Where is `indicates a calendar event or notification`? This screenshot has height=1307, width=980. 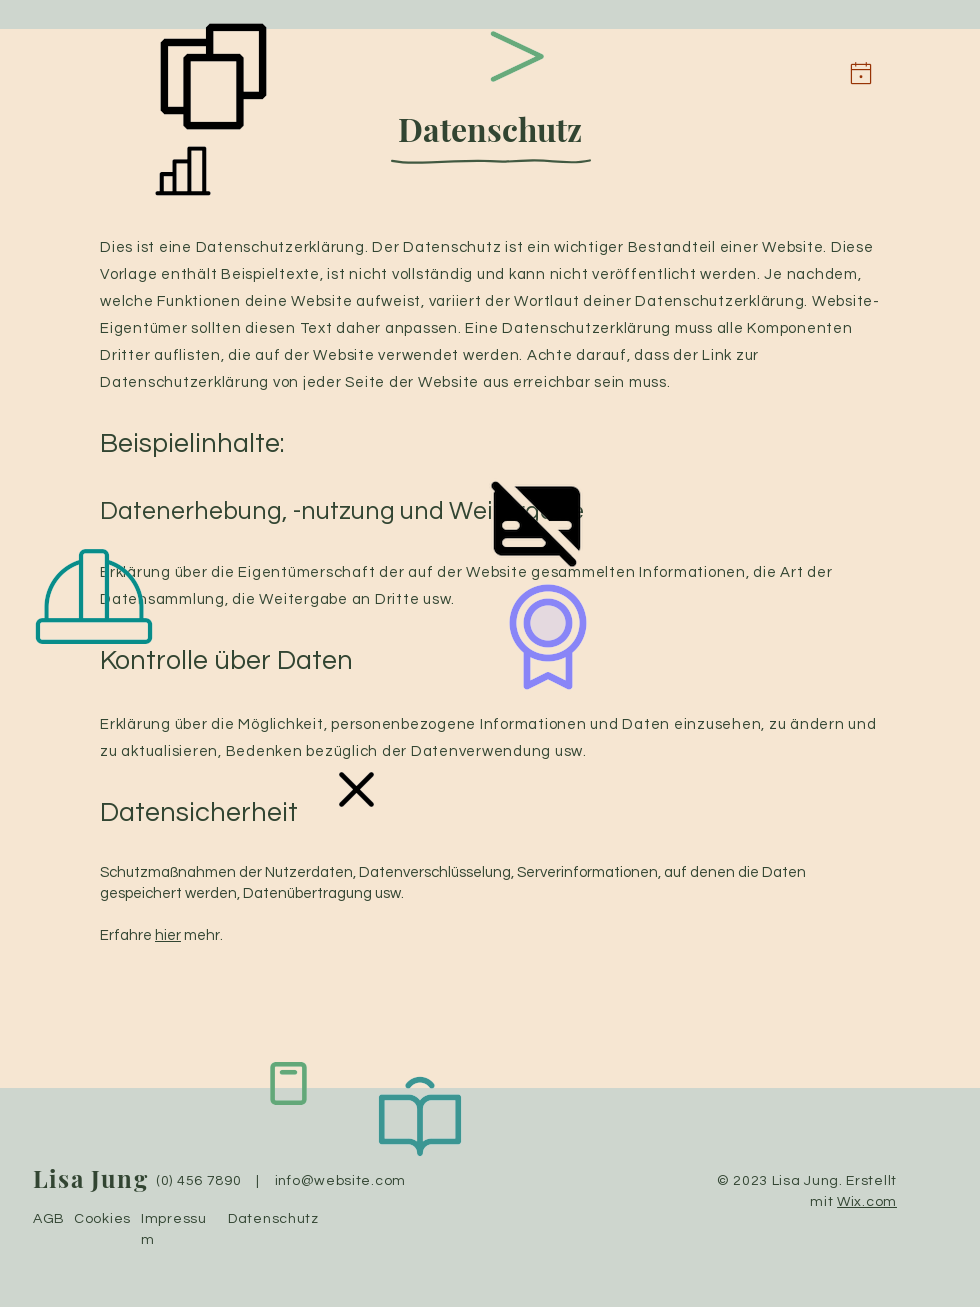
indicates a calendar event or notification is located at coordinates (861, 74).